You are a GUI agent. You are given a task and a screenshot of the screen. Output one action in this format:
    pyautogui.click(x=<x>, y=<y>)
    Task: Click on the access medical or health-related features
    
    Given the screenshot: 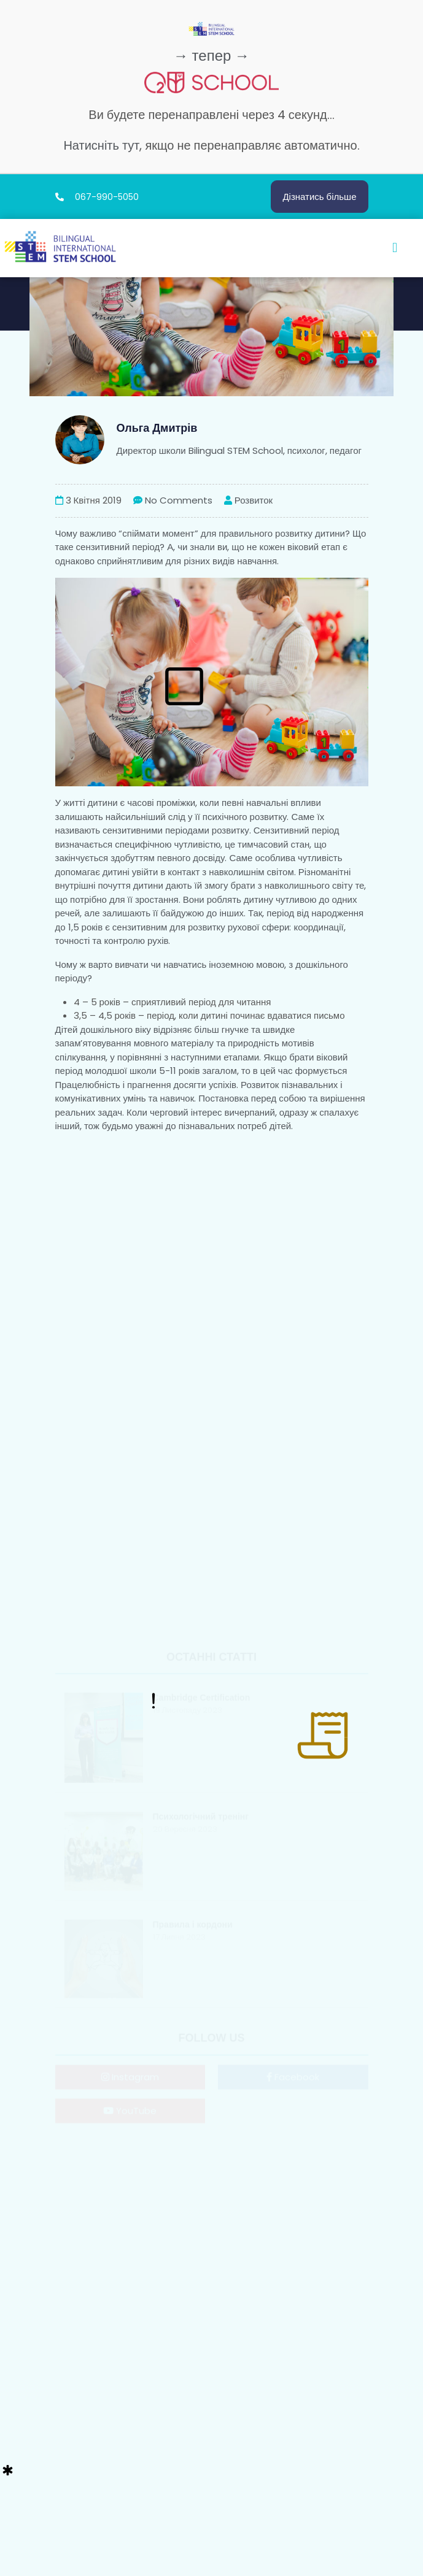 What is the action you would take?
    pyautogui.click(x=7, y=2470)
    